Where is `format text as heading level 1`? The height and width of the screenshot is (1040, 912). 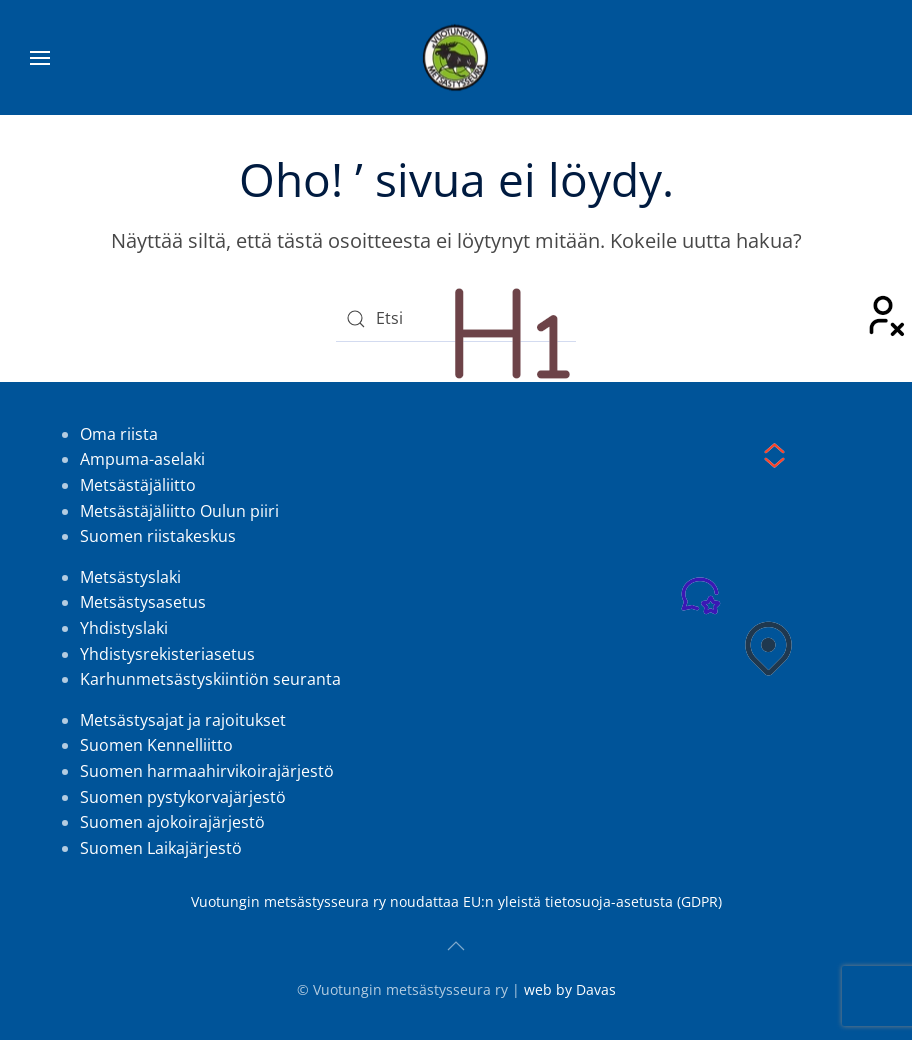
format text as heading level 1 is located at coordinates (512, 333).